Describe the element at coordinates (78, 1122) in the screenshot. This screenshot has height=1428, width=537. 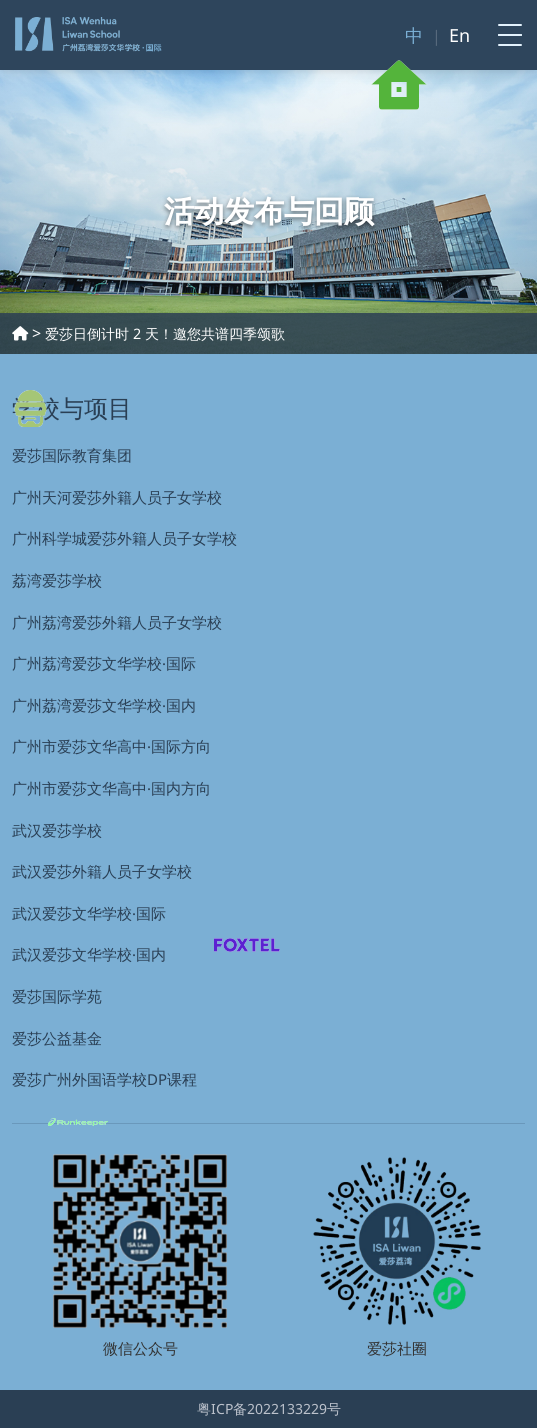
I see `open the Runkeeper fitness tracking app` at that location.